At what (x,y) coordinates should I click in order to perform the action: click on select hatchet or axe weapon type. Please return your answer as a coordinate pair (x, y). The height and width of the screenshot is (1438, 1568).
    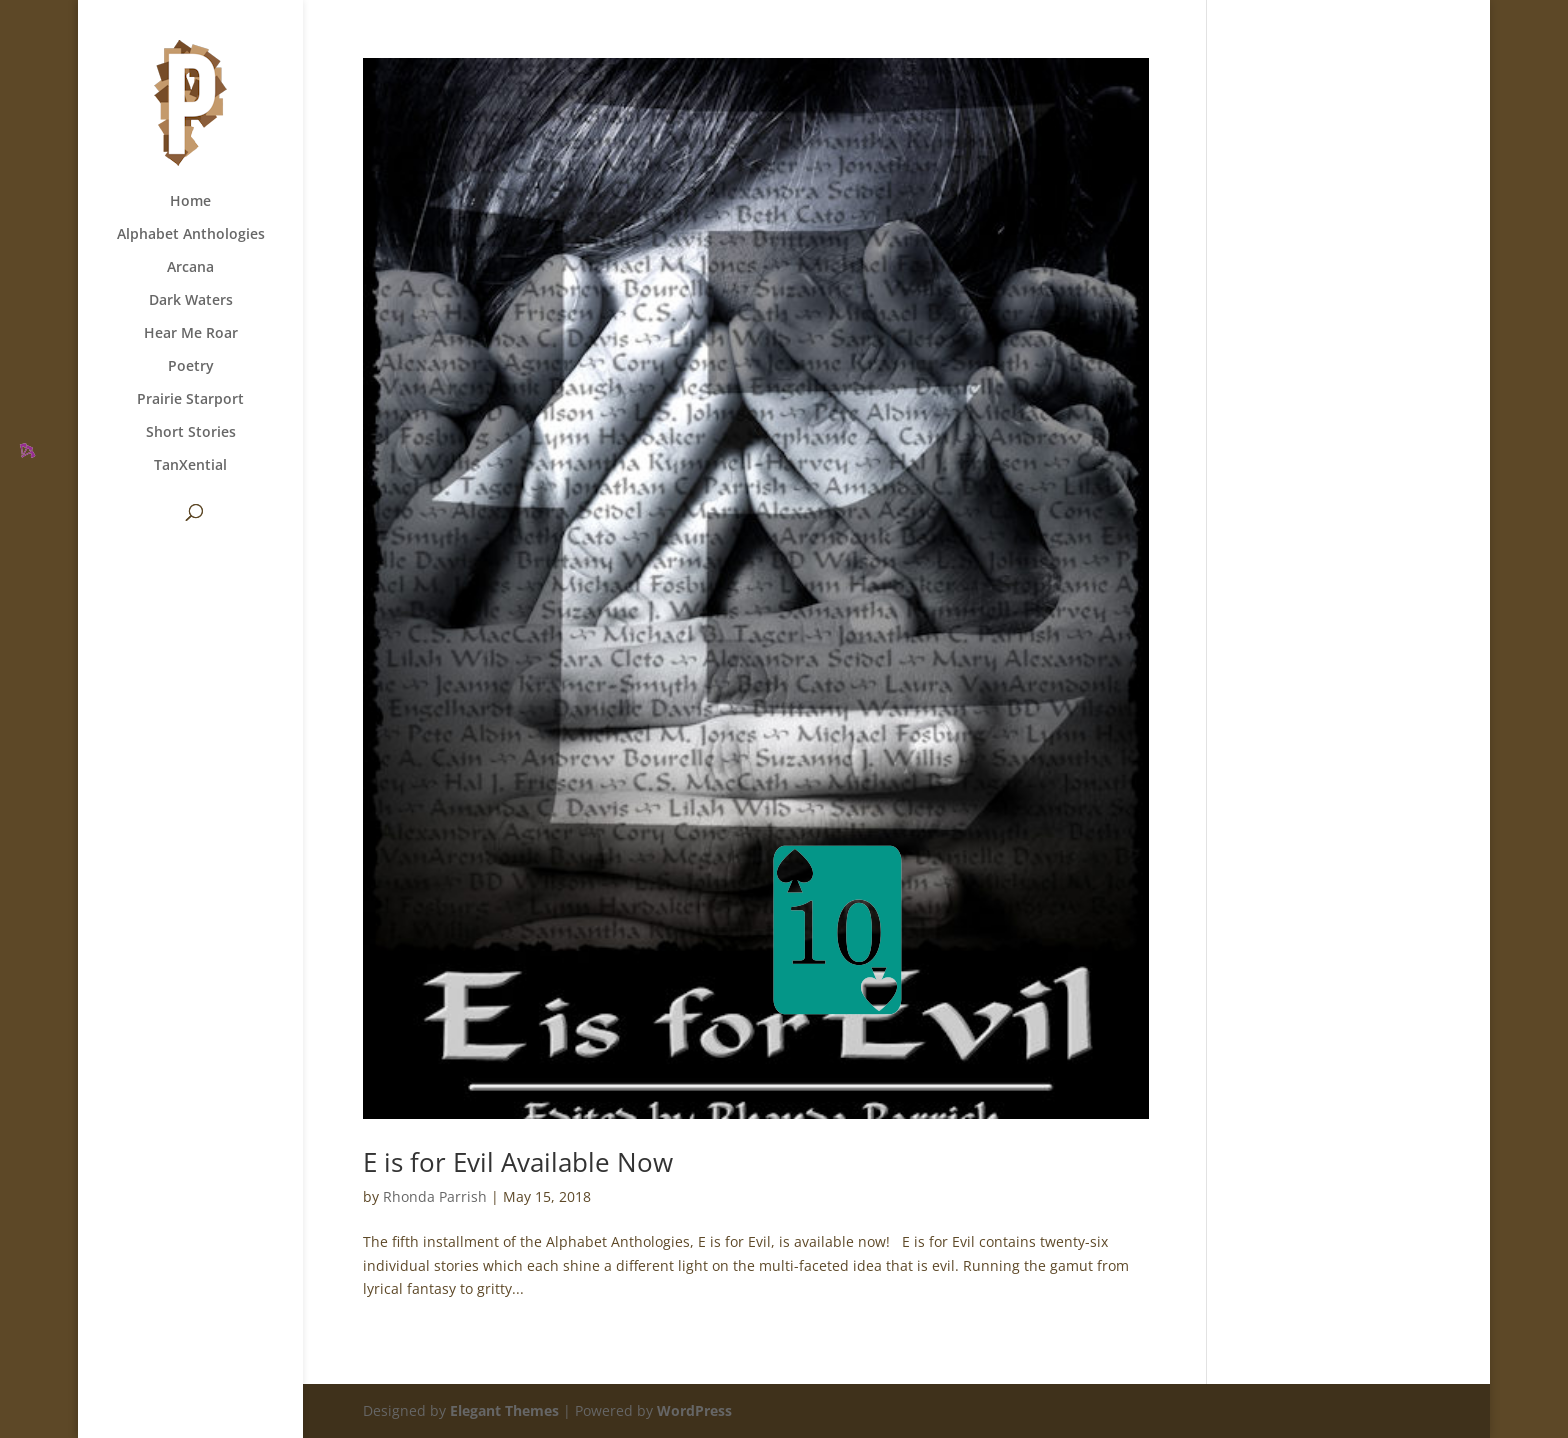
    Looking at the image, I should click on (27, 450).